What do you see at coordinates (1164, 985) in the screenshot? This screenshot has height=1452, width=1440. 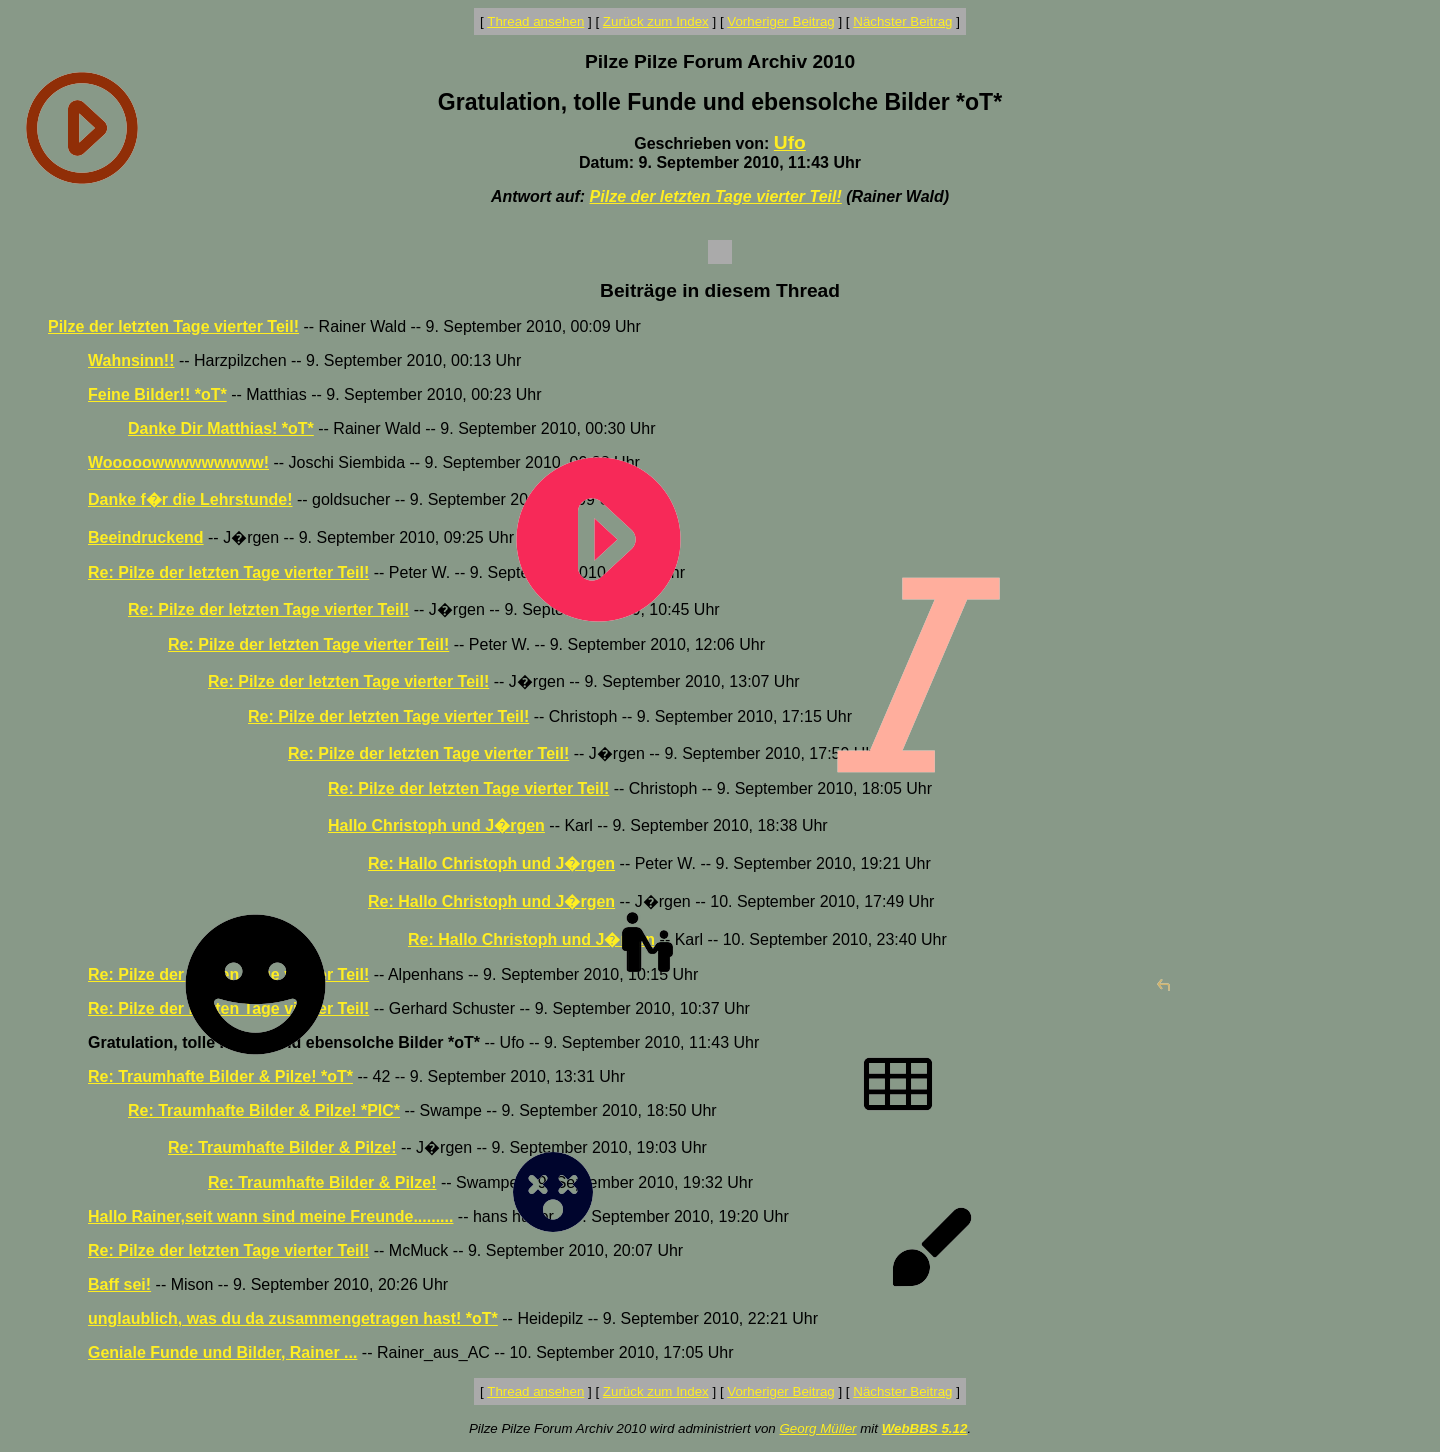 I see `go back to previous screen` at bounding box center [1164, 985].